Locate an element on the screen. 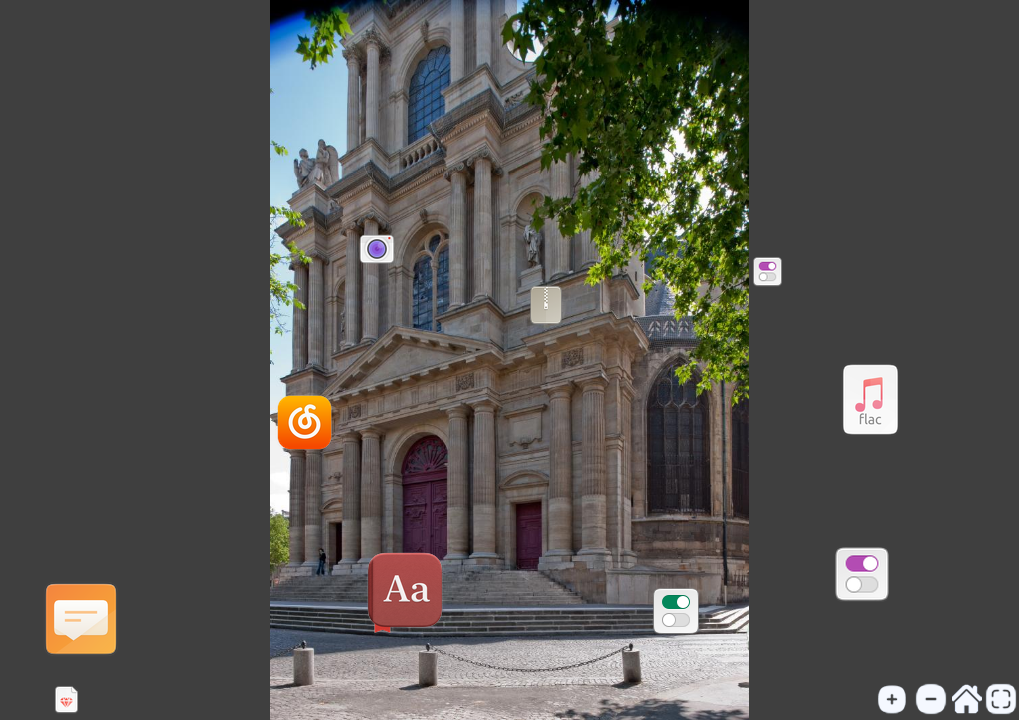  open engrampa archive manager is located at coordinates (546, 305).